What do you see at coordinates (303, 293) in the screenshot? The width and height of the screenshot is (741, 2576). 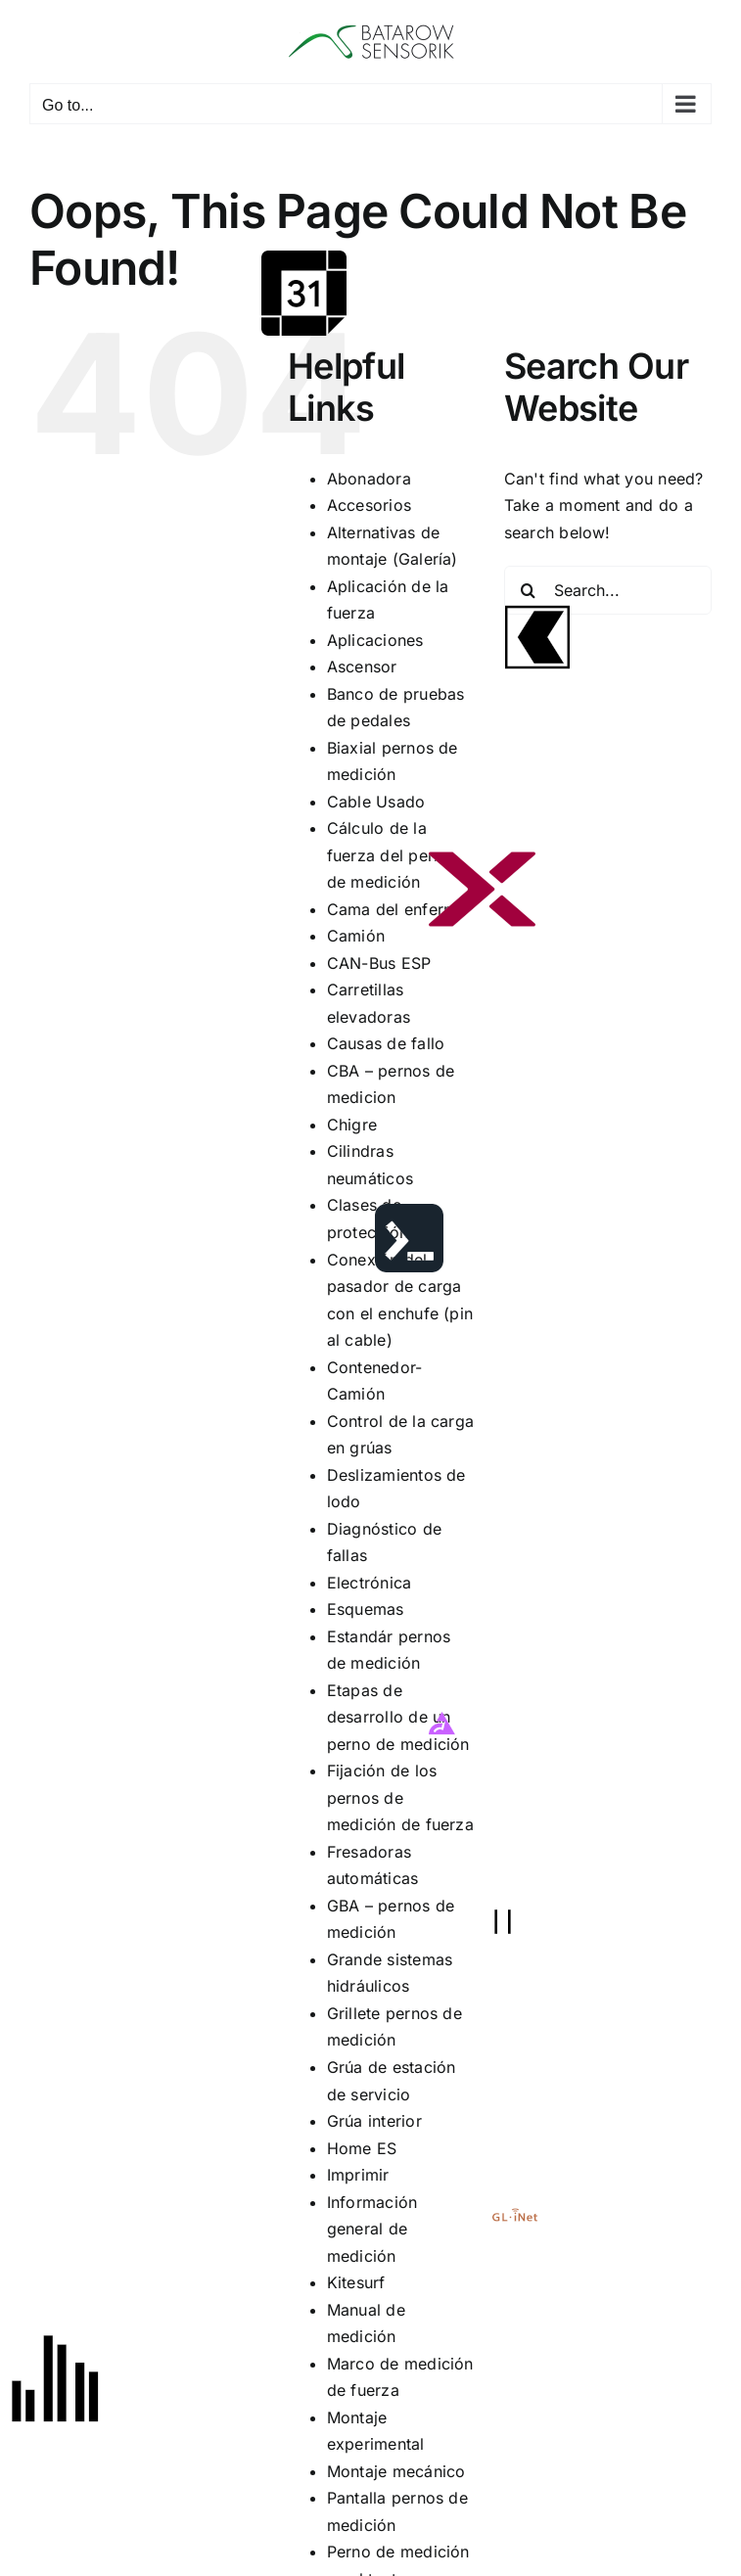 I see `open google calendar` at bounding box center [303, 293].